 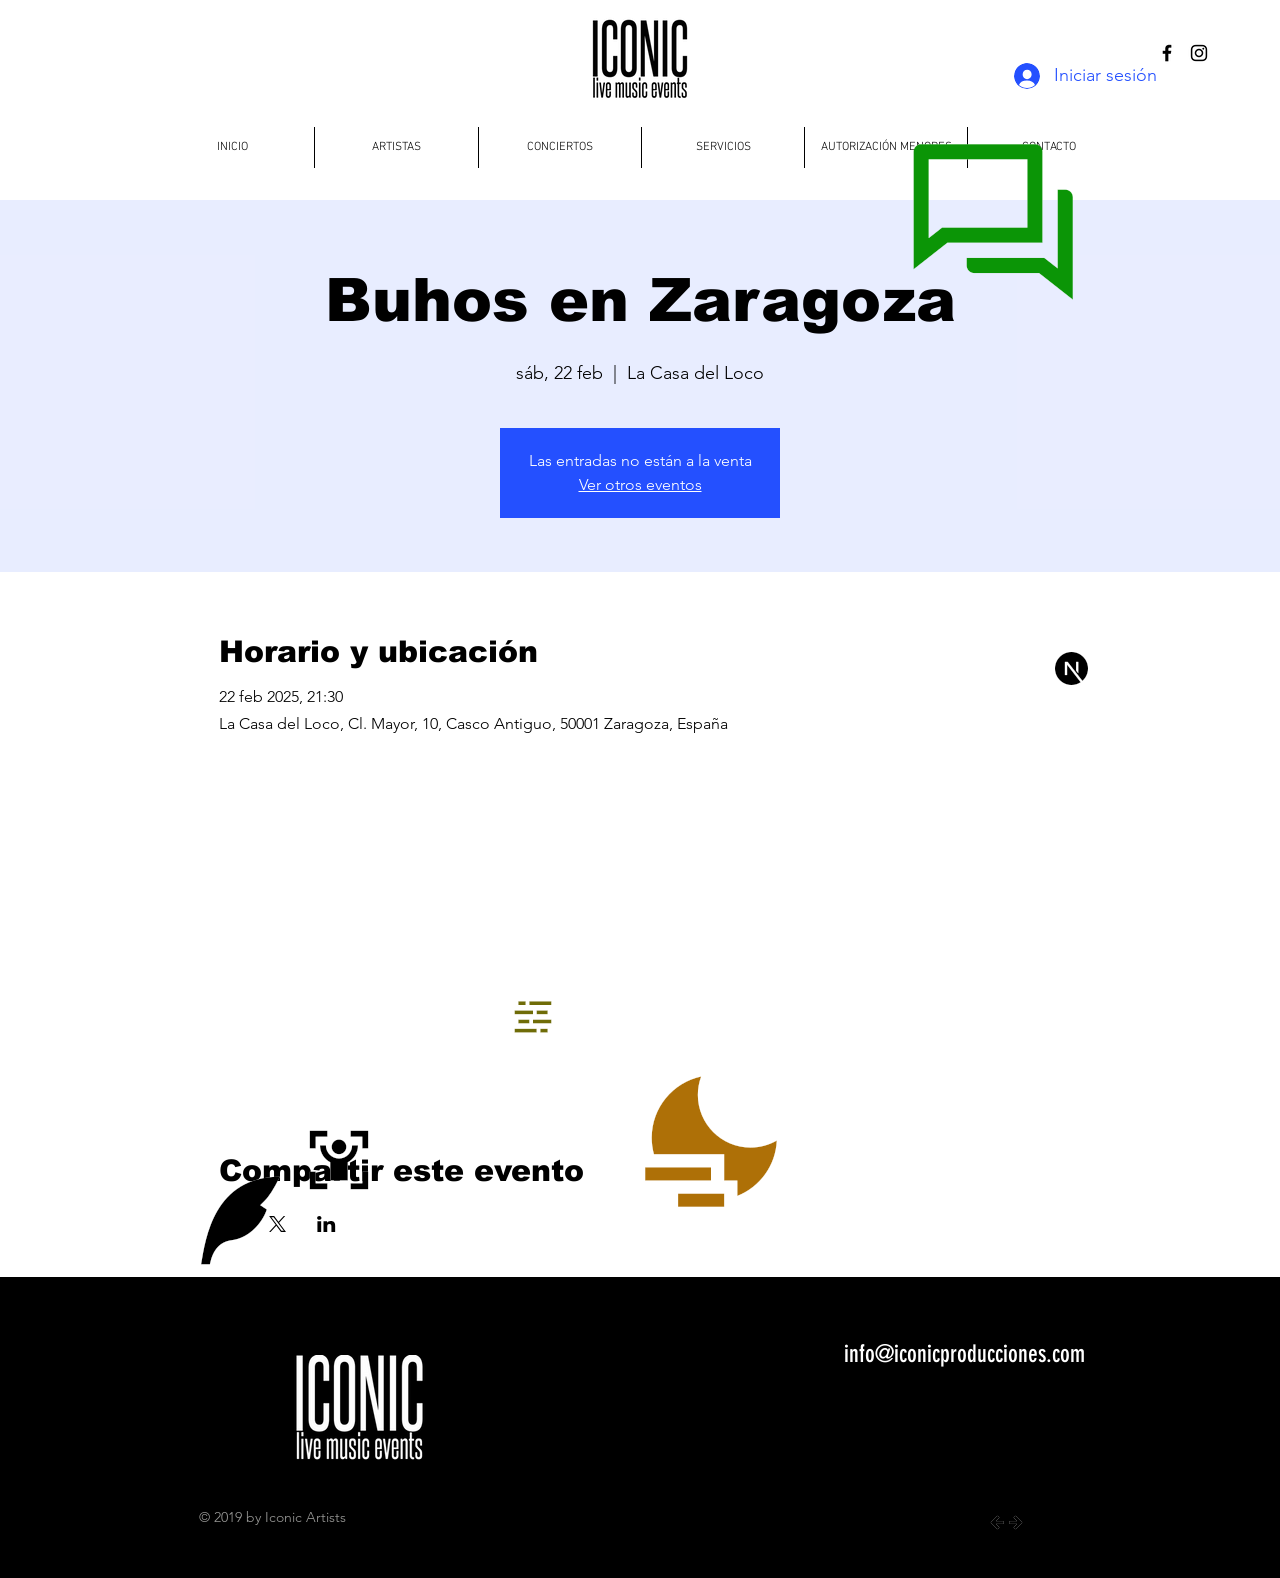 What do you see at coordinates (711, 1141) in the screenshot?
I see `indicates foggy night weather conditions` at bounding box center [711, 1141].